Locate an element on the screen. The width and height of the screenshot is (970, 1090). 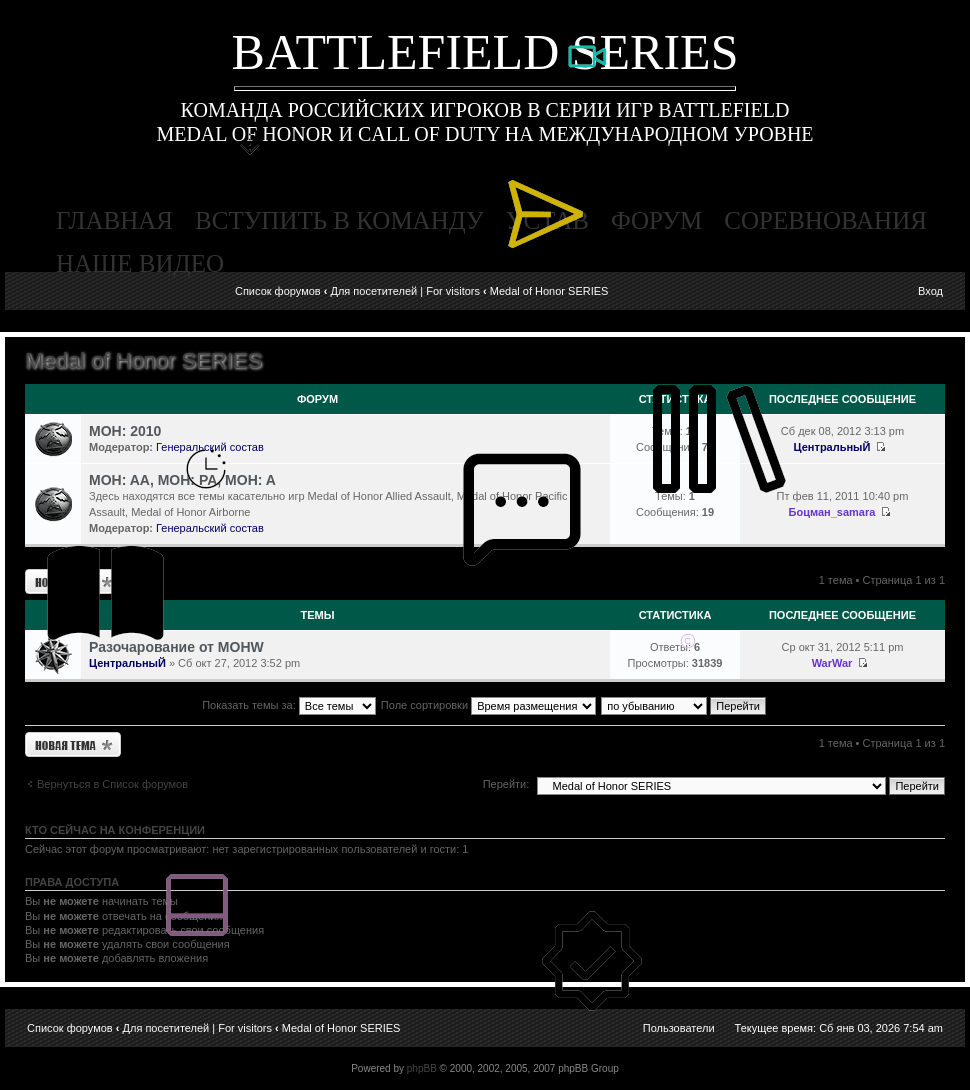
fetch changes from a remote git repository is located at coordinates (249, 144).